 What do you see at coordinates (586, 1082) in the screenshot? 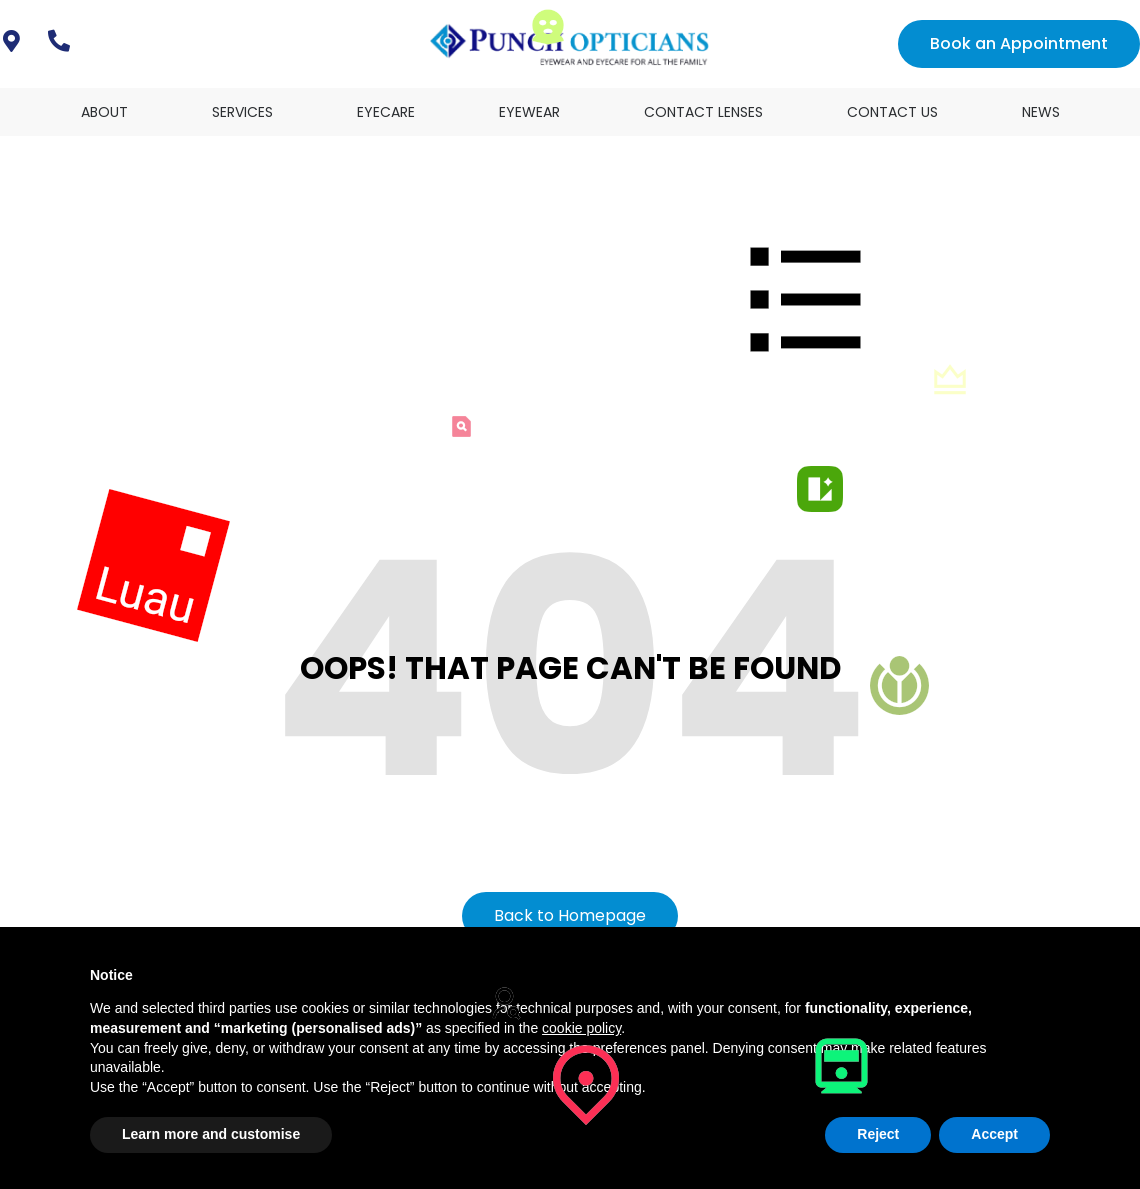
I see `view or select a location on the map` at bounding box center [586, 1082].